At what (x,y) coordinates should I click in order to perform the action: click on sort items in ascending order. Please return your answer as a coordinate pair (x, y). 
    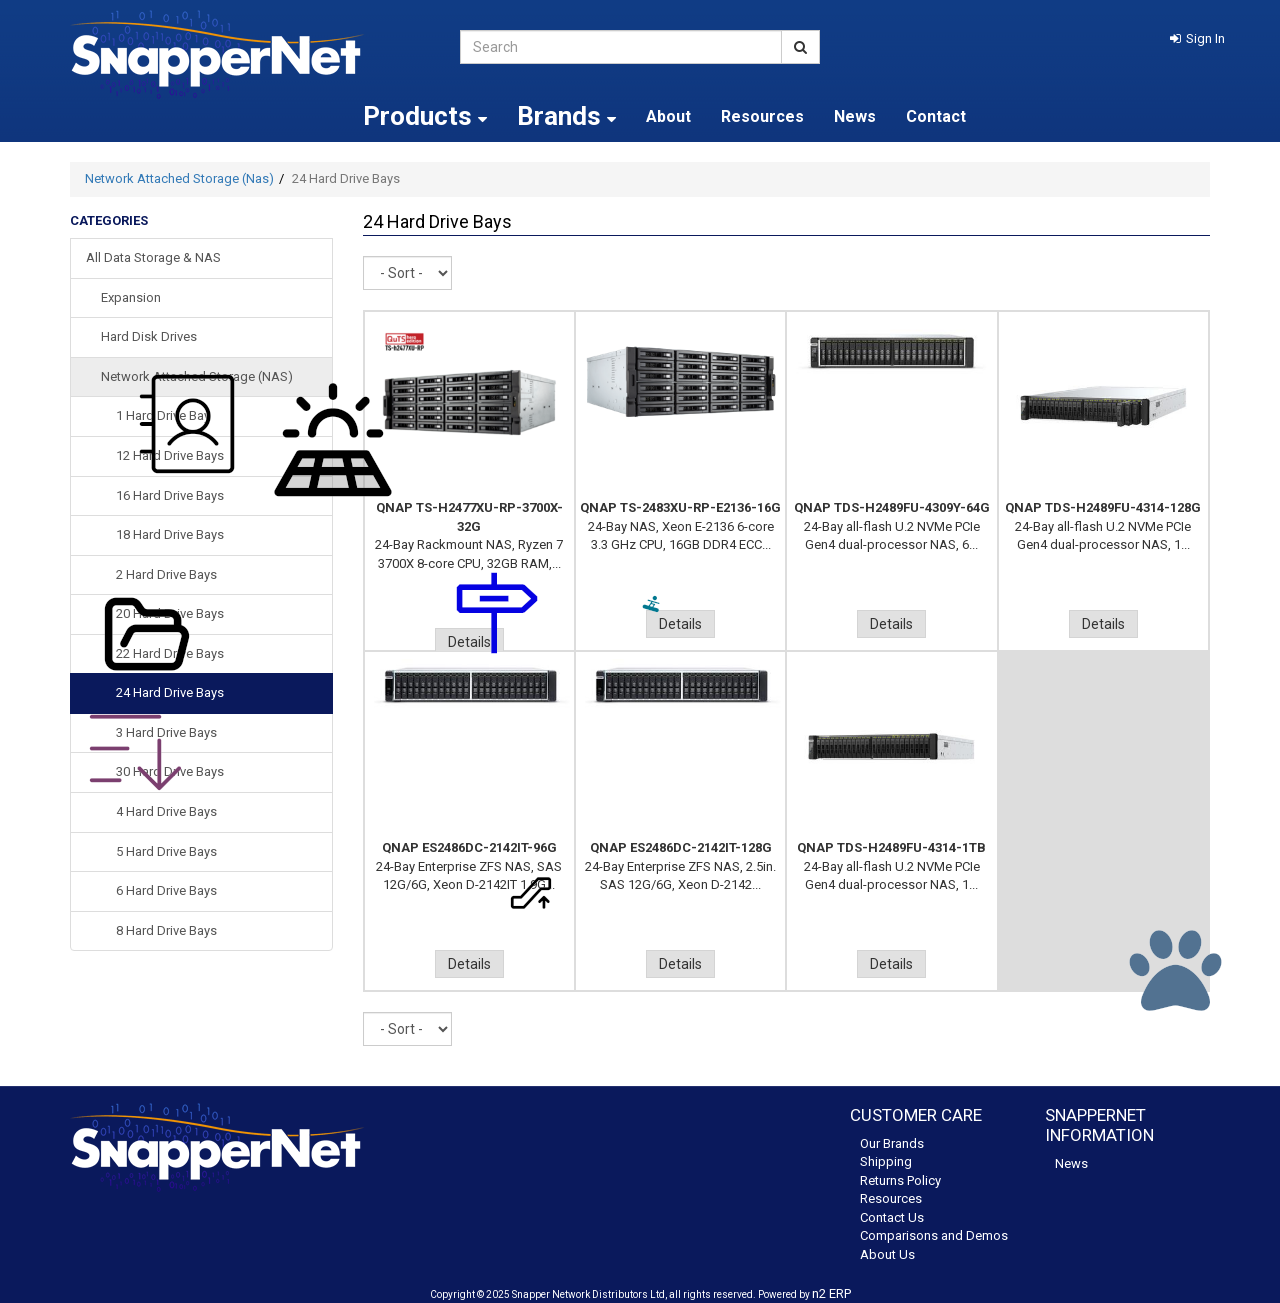
    Looking at the image, I should click on (131, 748).